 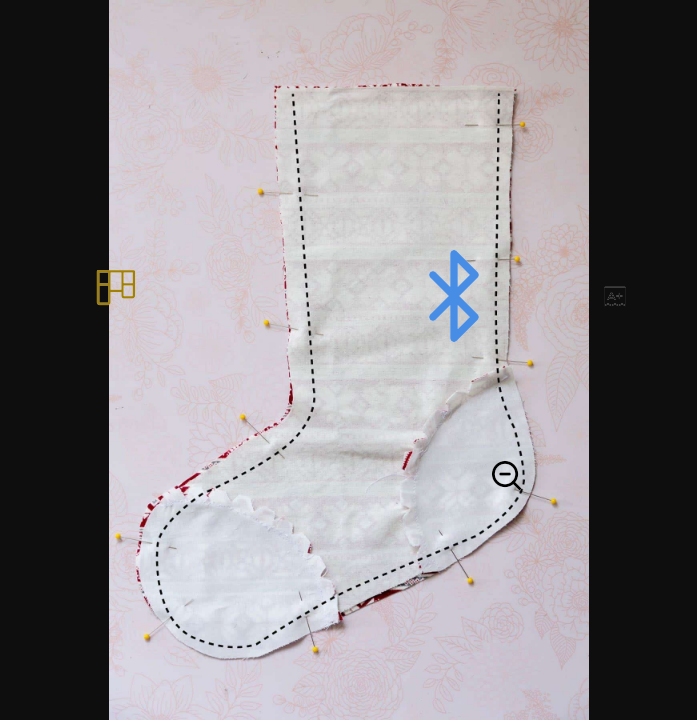 I want to click on view exam or test results, so click(x=615, y=296).